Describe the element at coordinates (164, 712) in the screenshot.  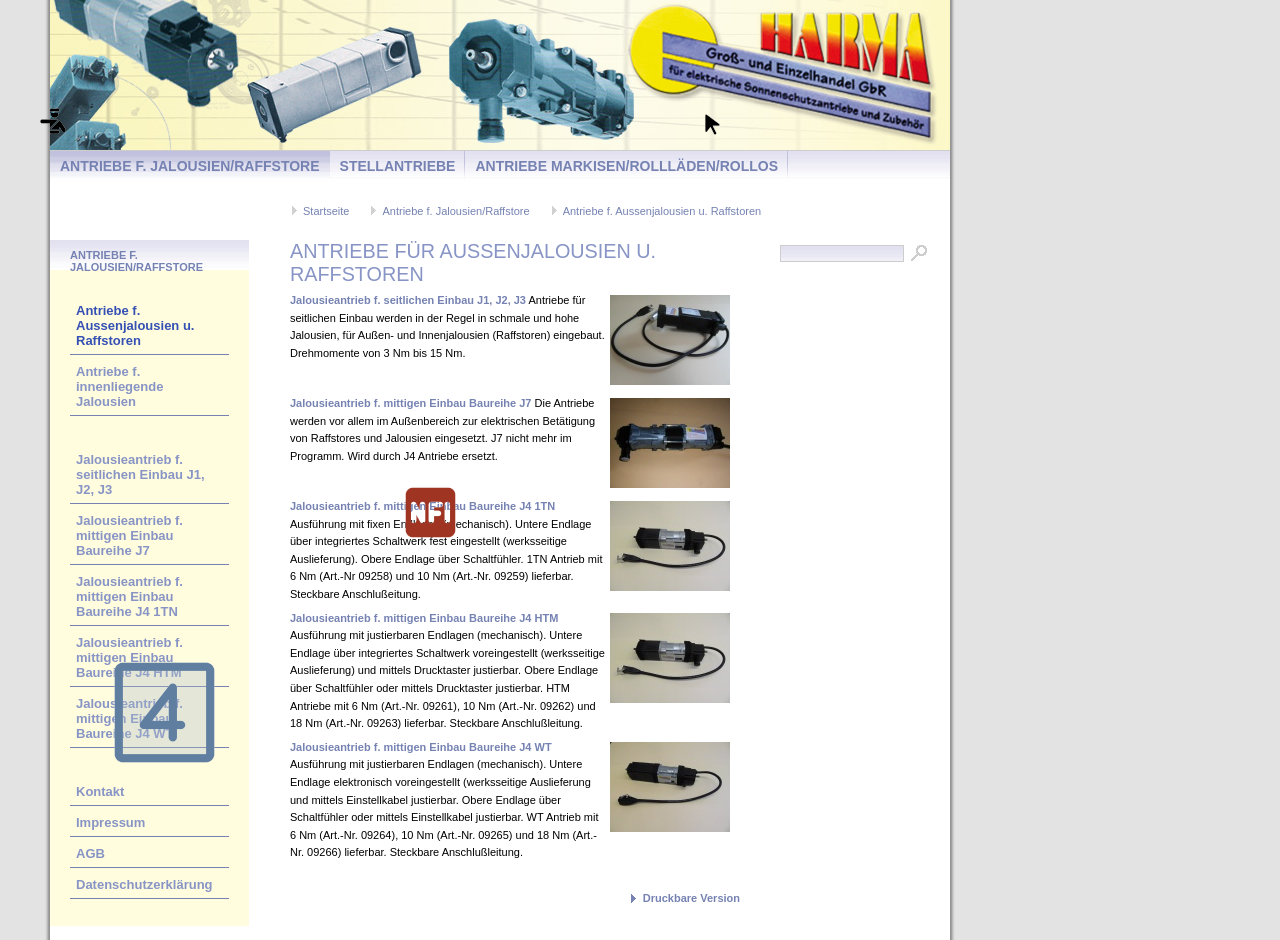
I see `select or input the number four` at that location.